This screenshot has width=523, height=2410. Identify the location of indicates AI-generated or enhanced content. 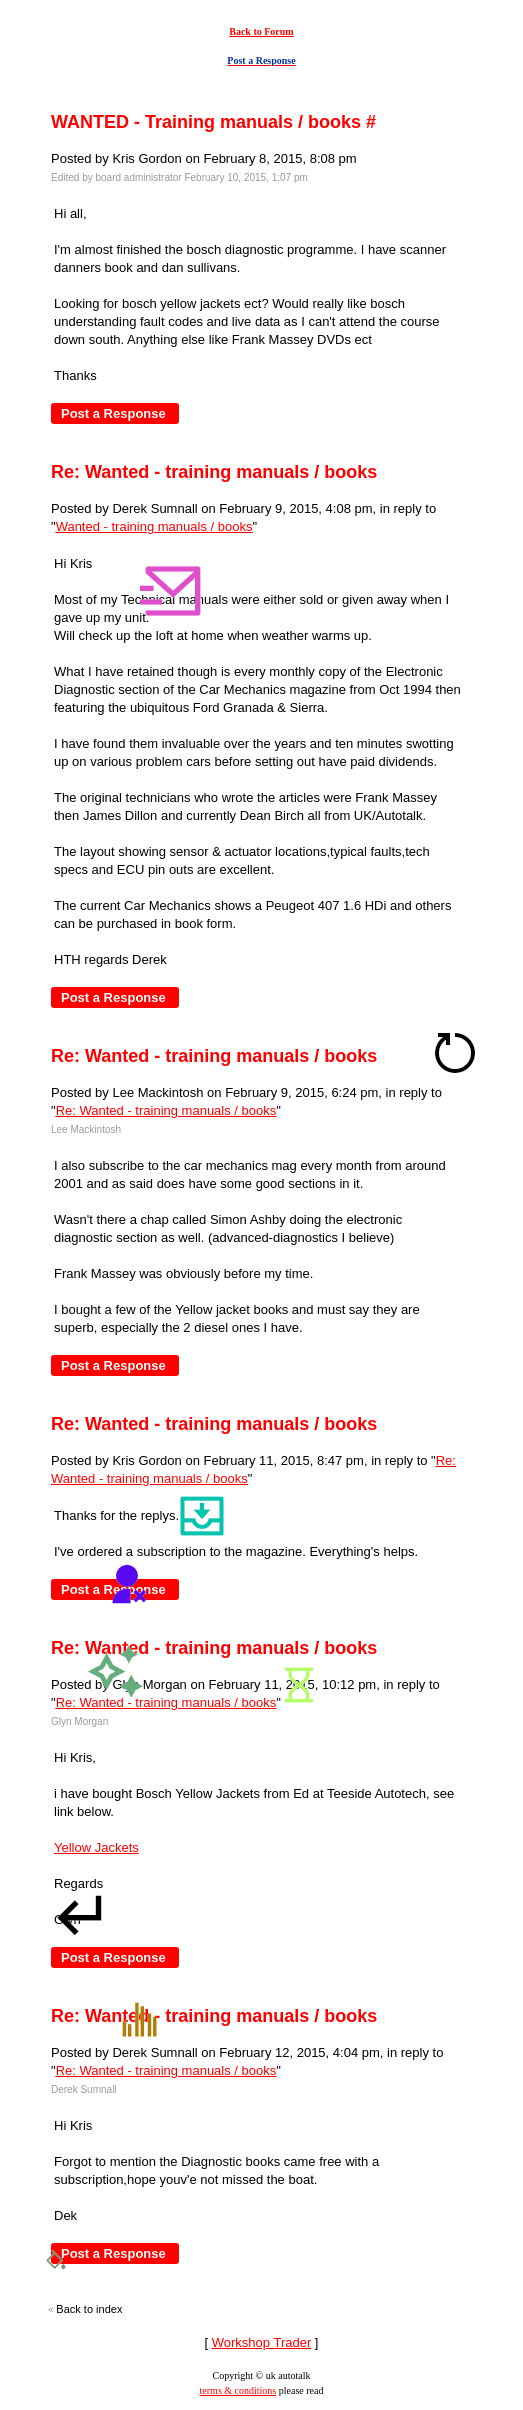
(116, 1671).